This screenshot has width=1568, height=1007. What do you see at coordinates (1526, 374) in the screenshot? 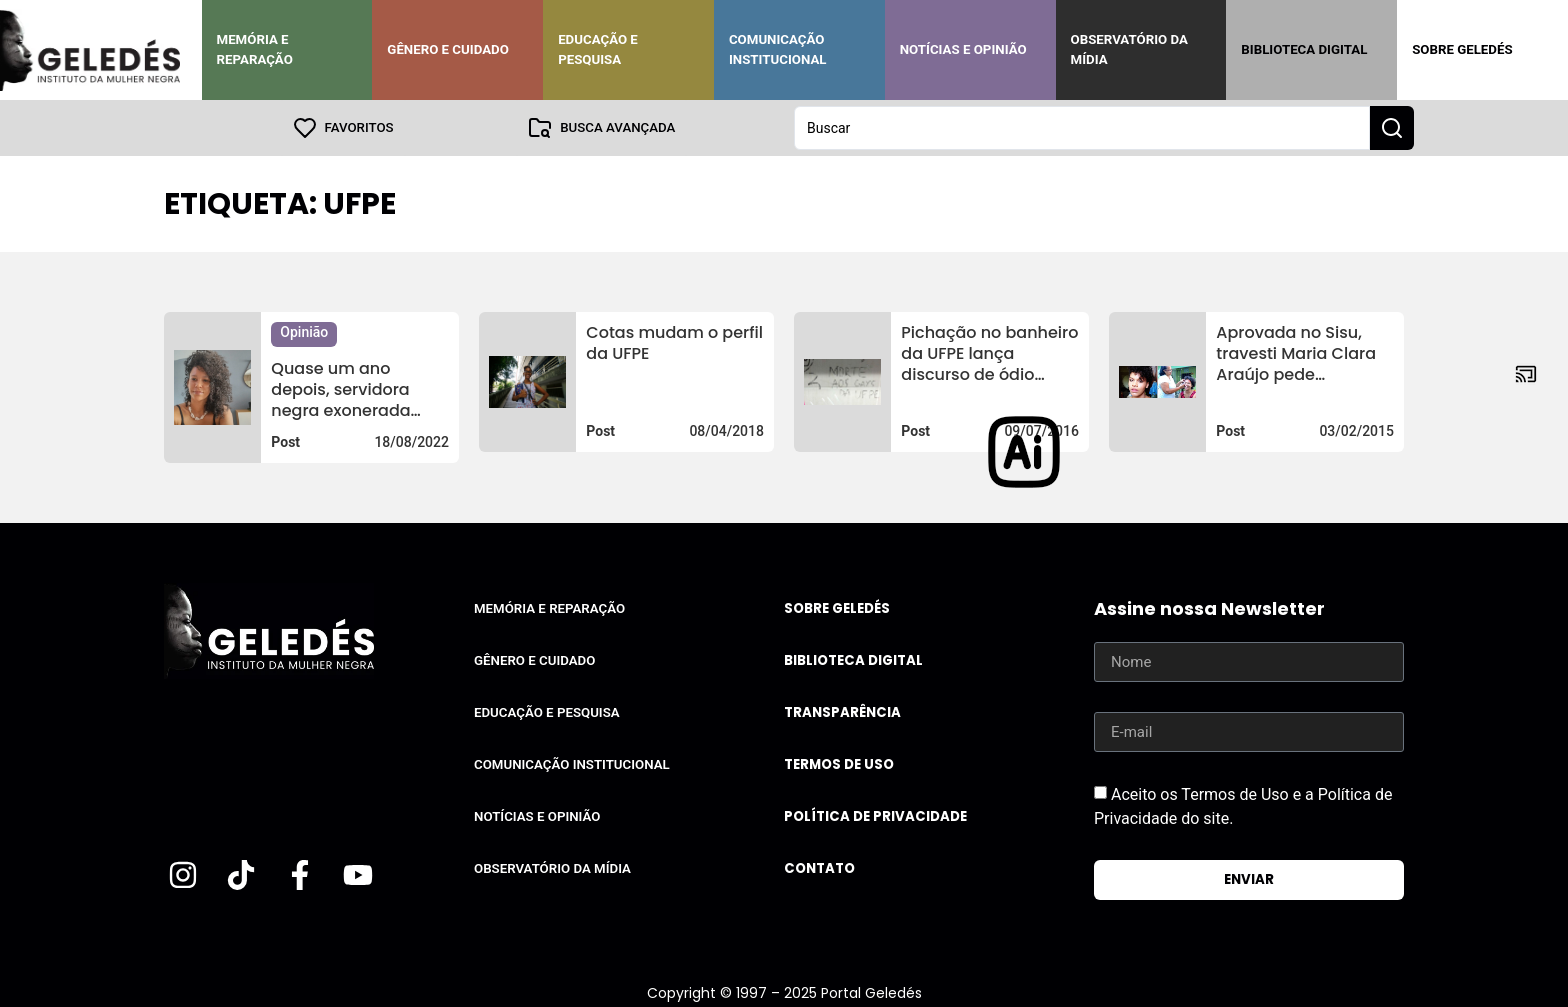
I see `indicates active casting connection to a device` at bounding box center [1526, 374].